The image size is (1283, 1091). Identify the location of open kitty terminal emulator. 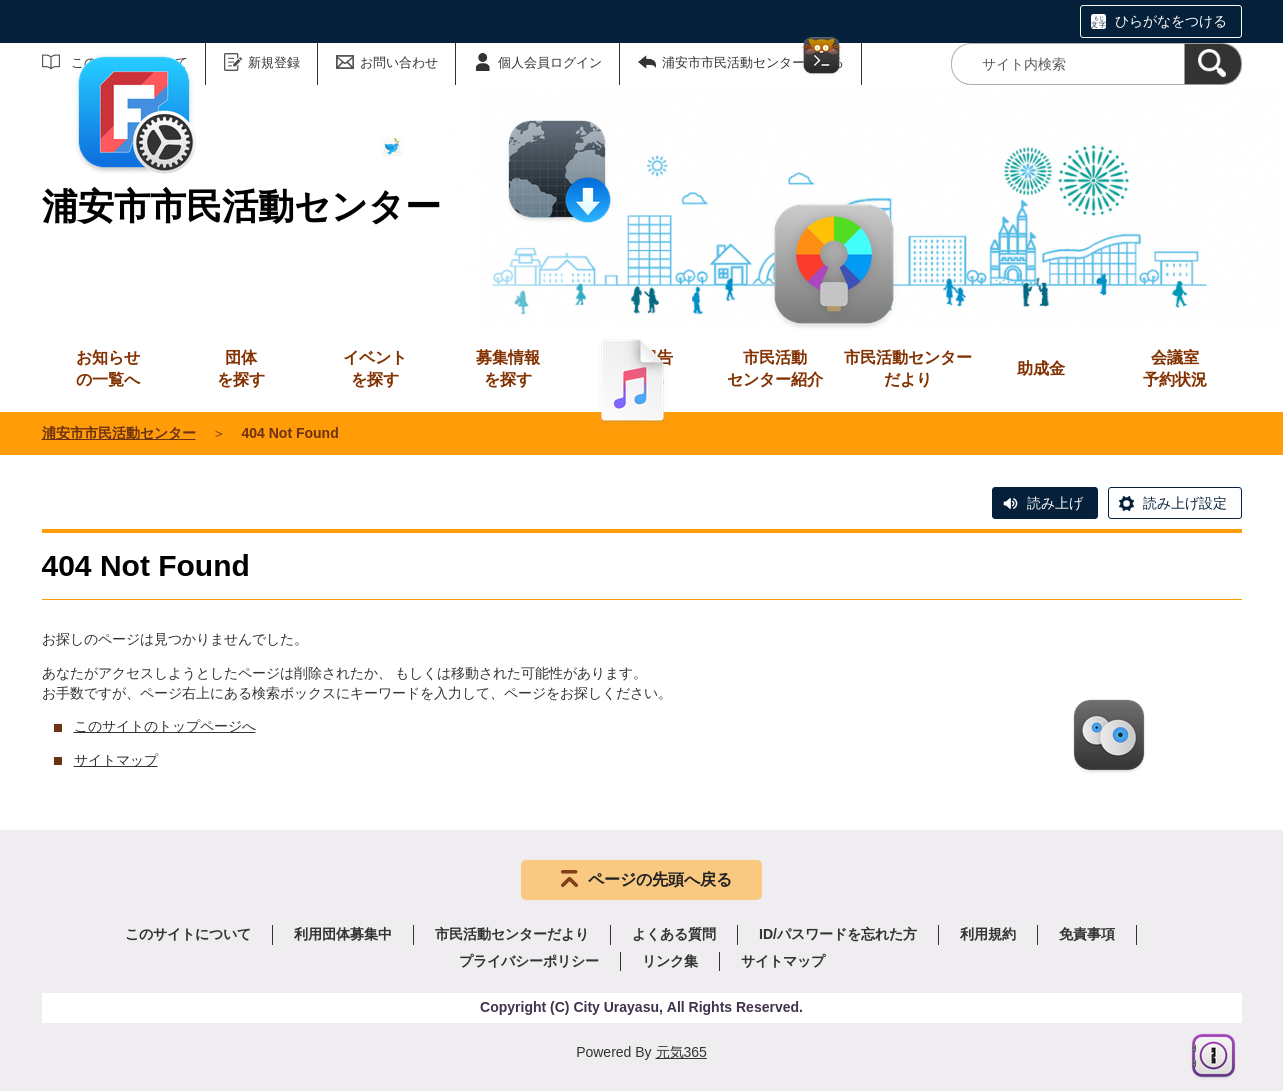
(821, 55).